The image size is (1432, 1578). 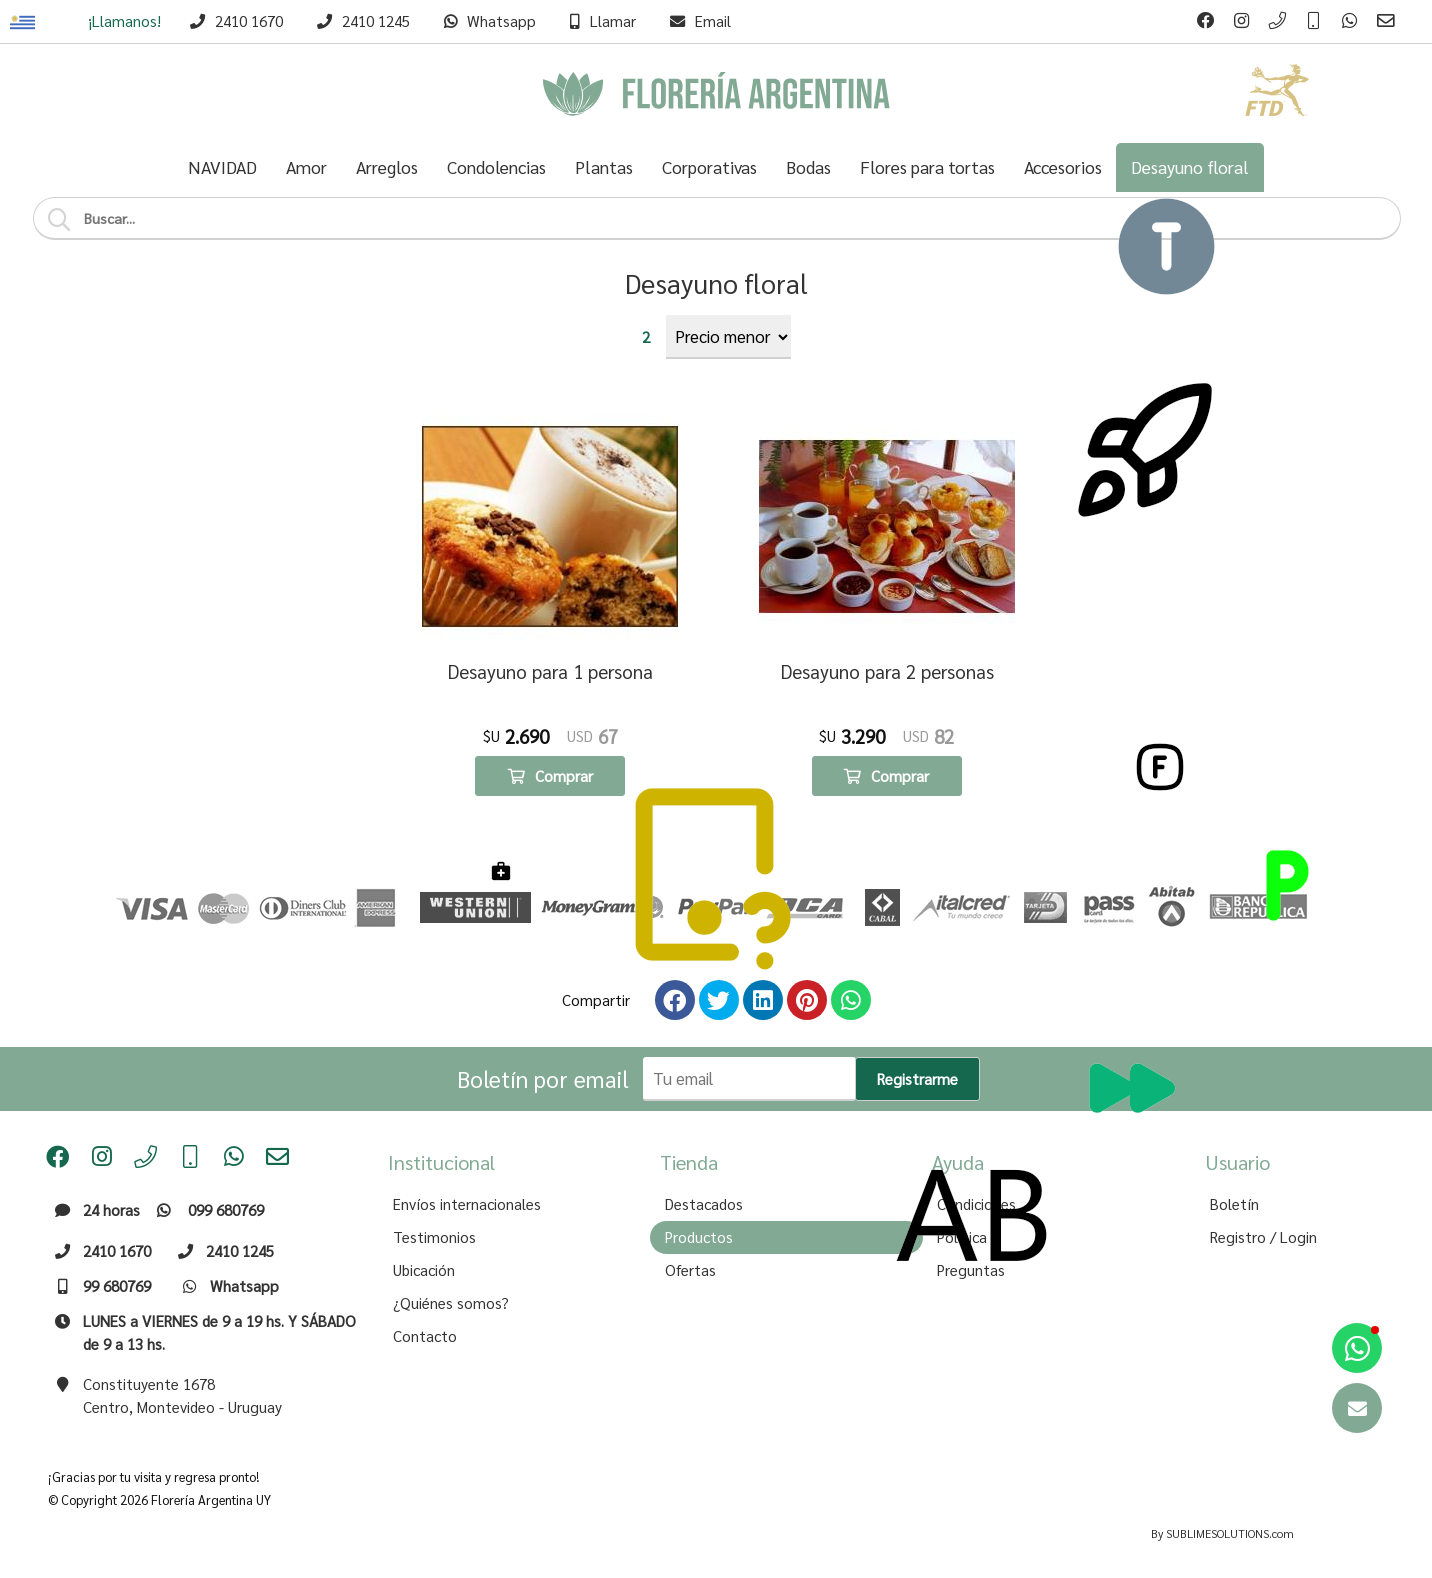 I want to click on skip to the next track, so click(x=1130, y=1085).